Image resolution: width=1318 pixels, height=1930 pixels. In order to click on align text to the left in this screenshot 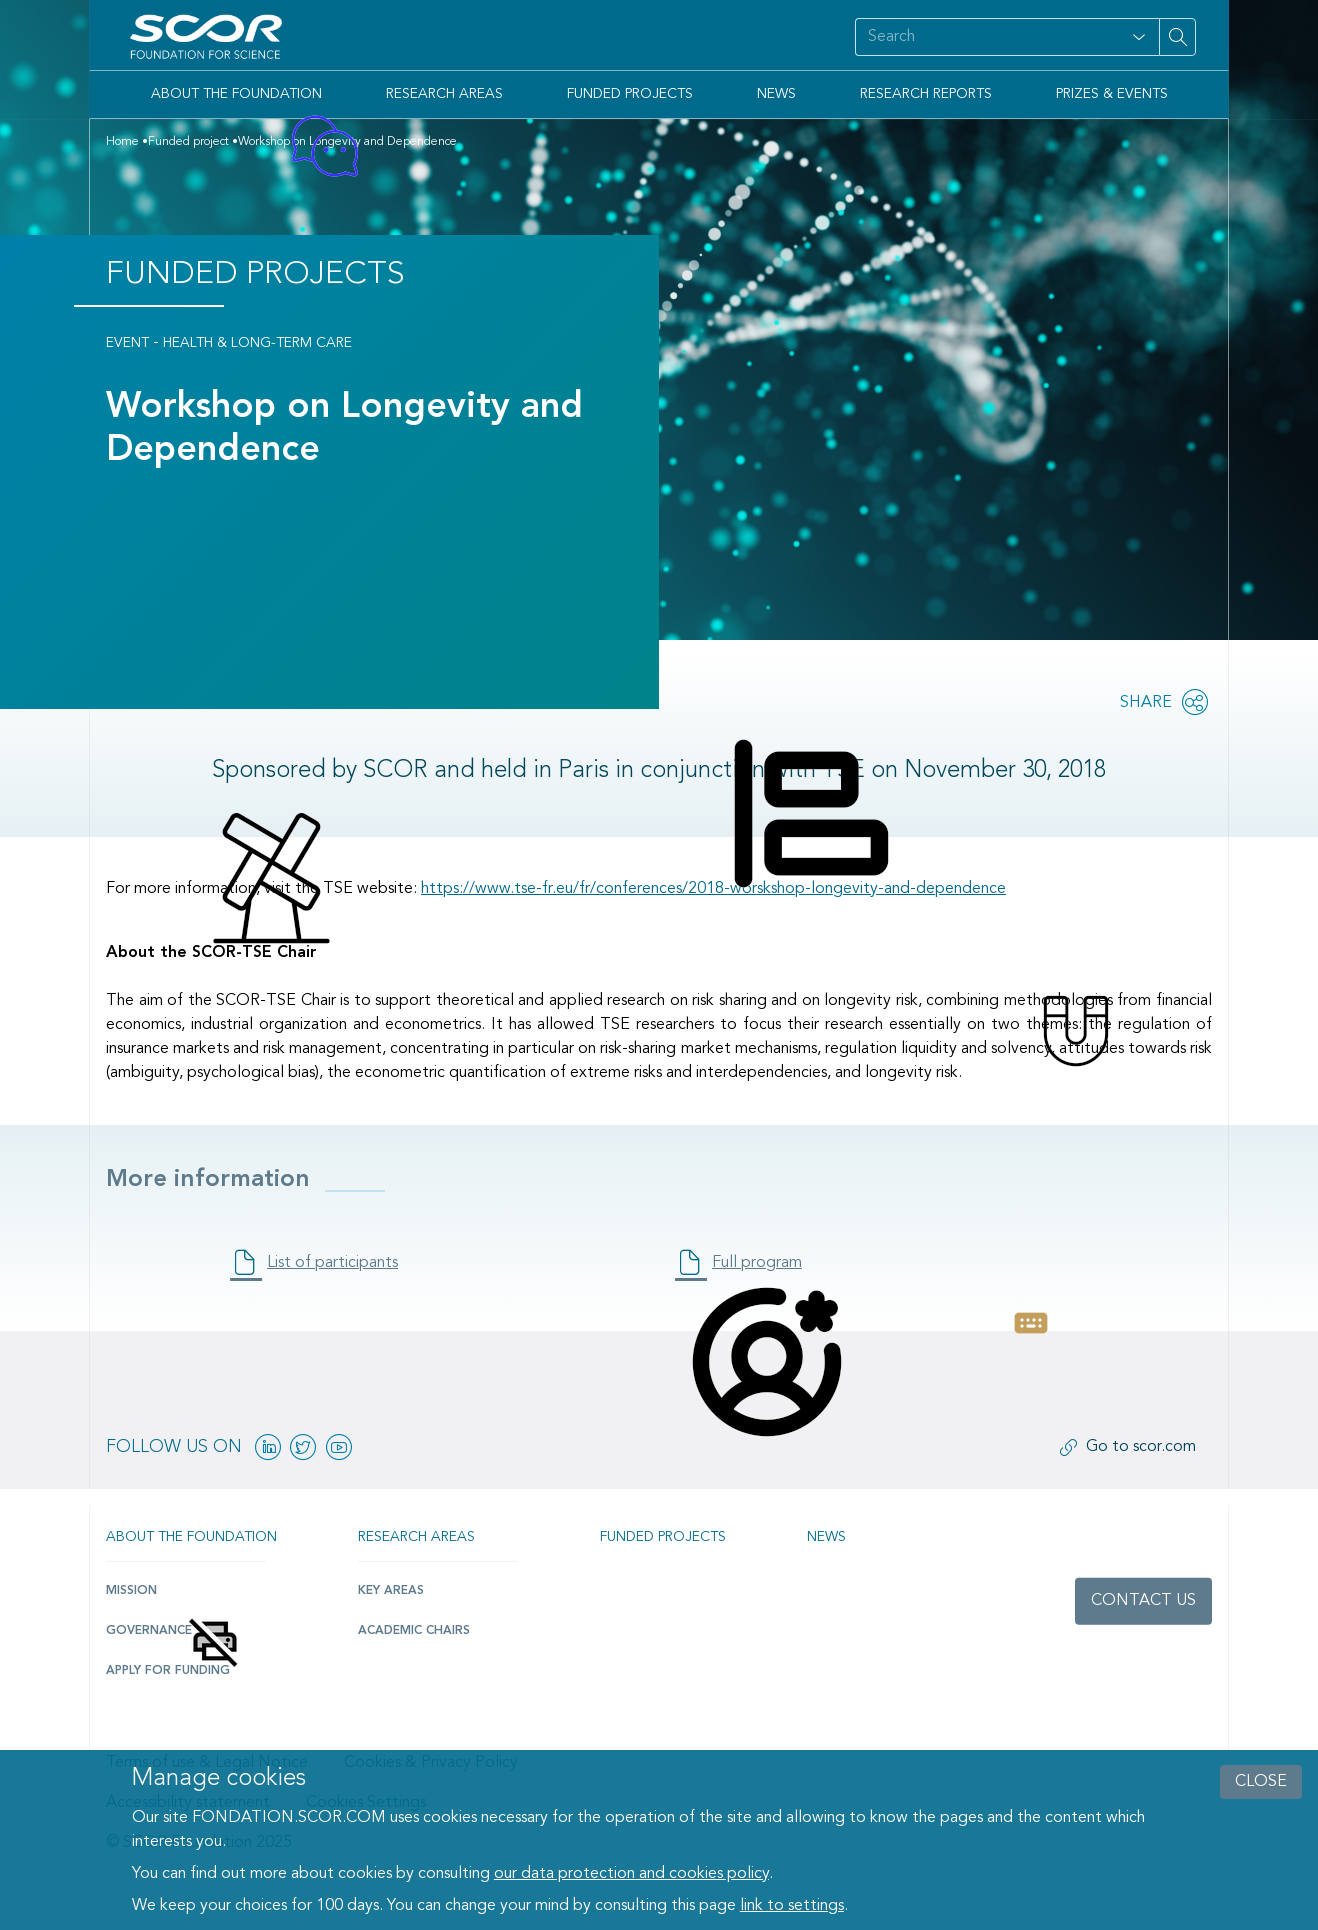, I will do `click(808, 813)`.